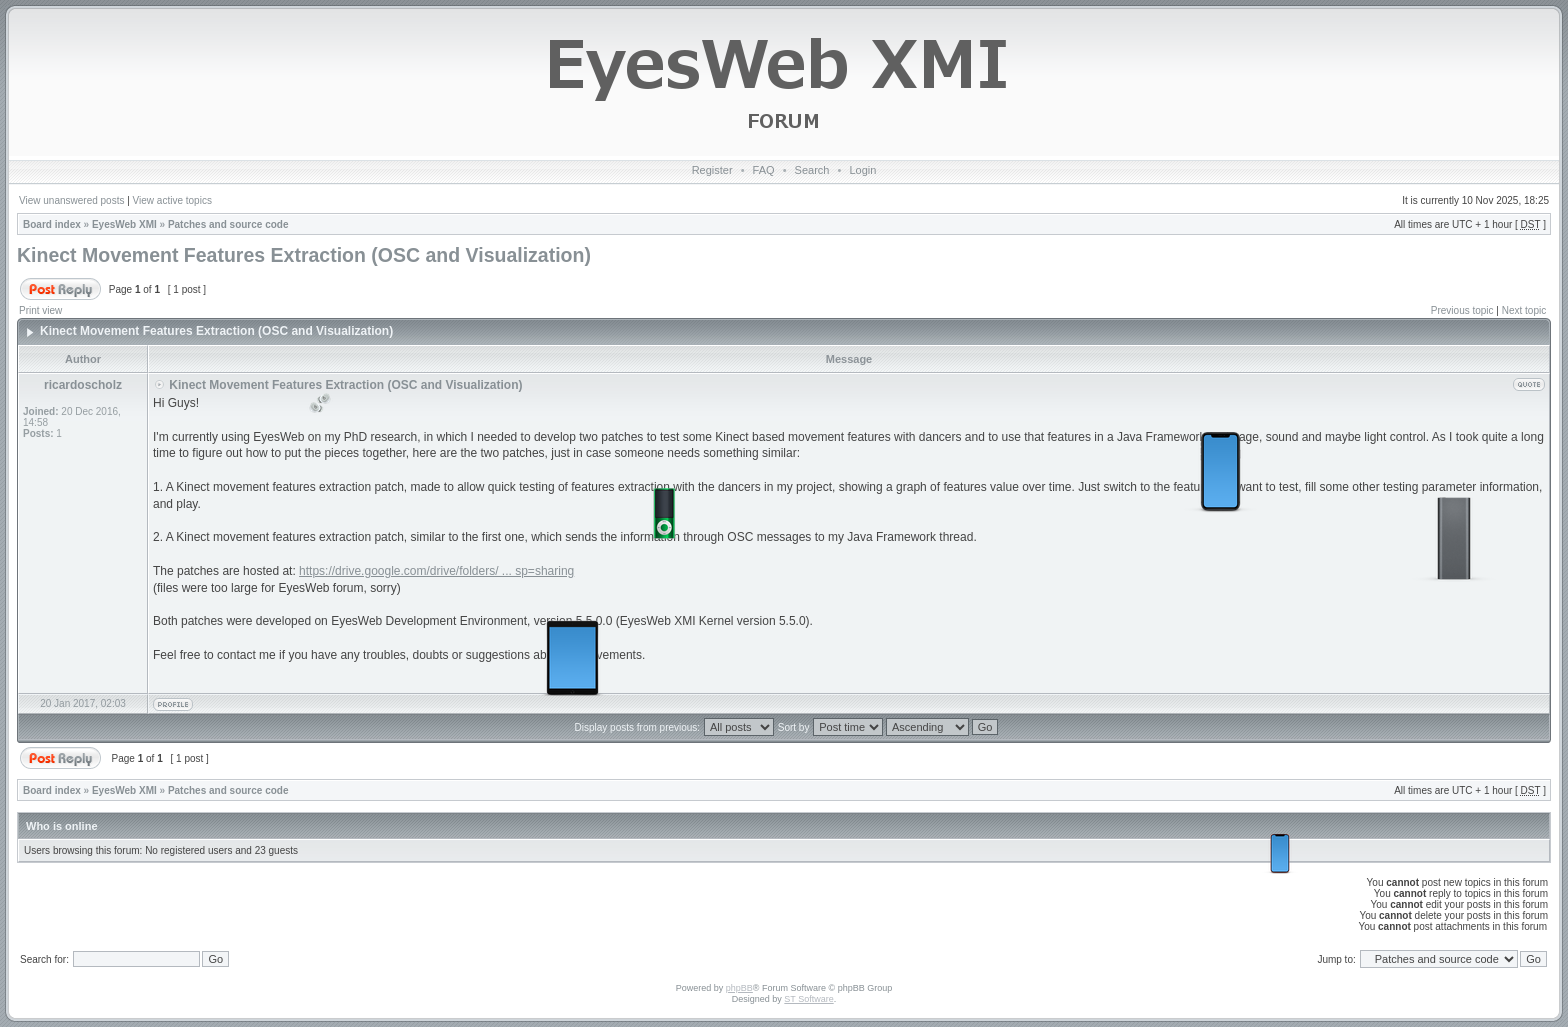 The image size is (1568, 1027). I want to click on connect beats wireless earbuds via bluetooth, so click(320, 403).